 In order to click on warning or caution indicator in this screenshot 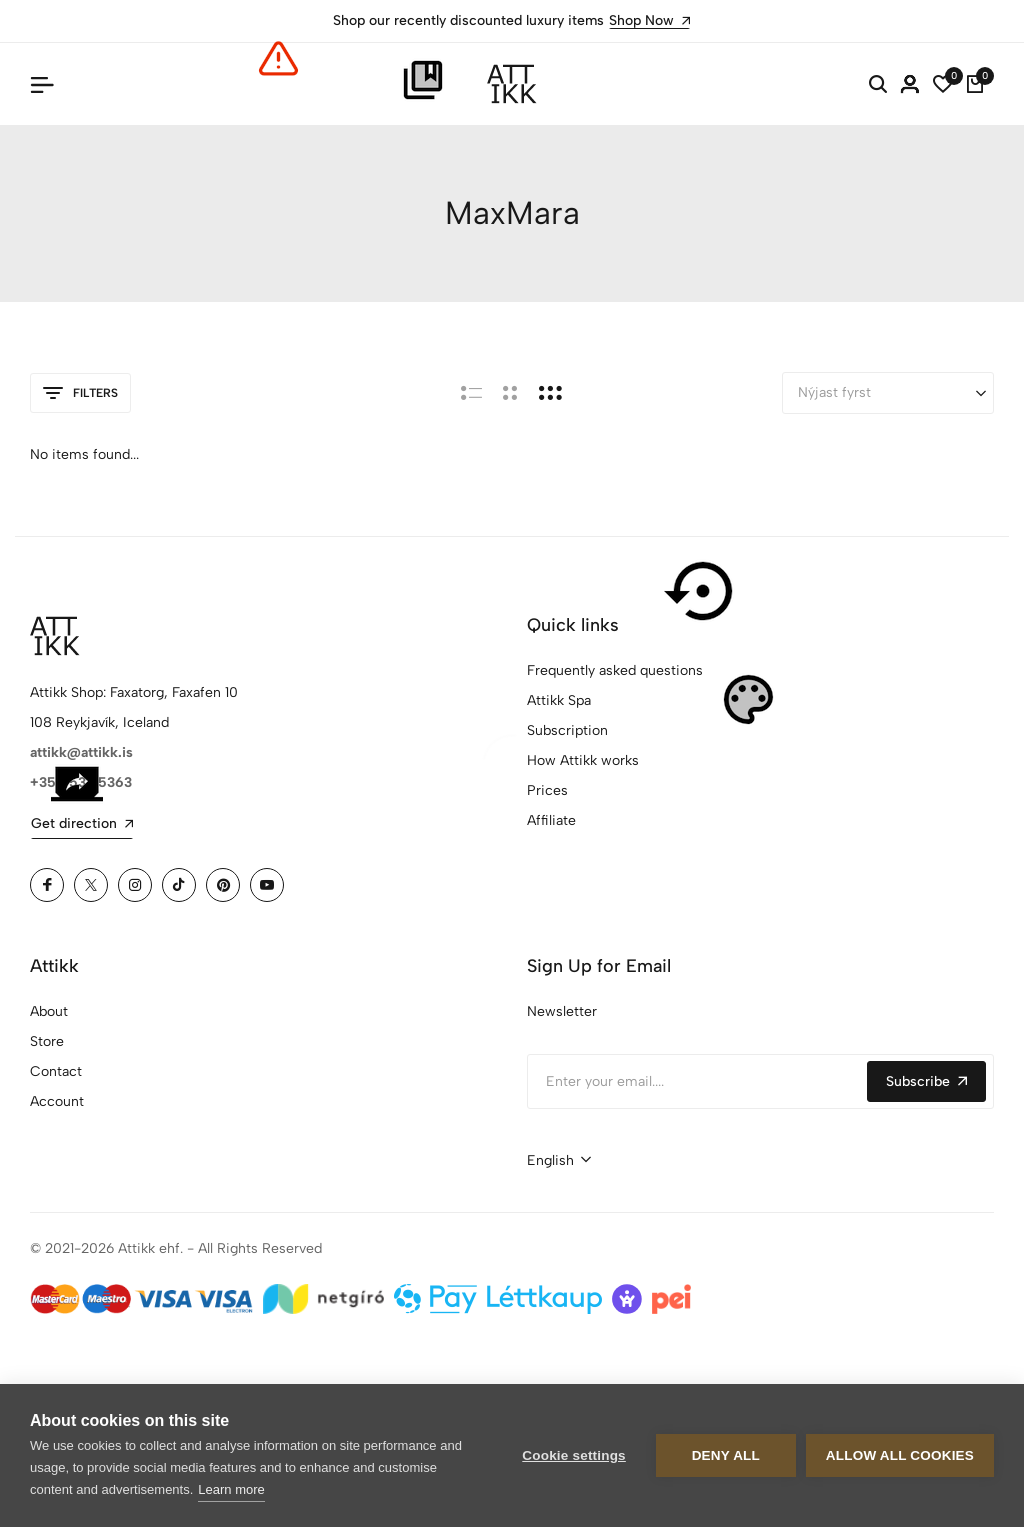, I will do `click(278, 58)`.